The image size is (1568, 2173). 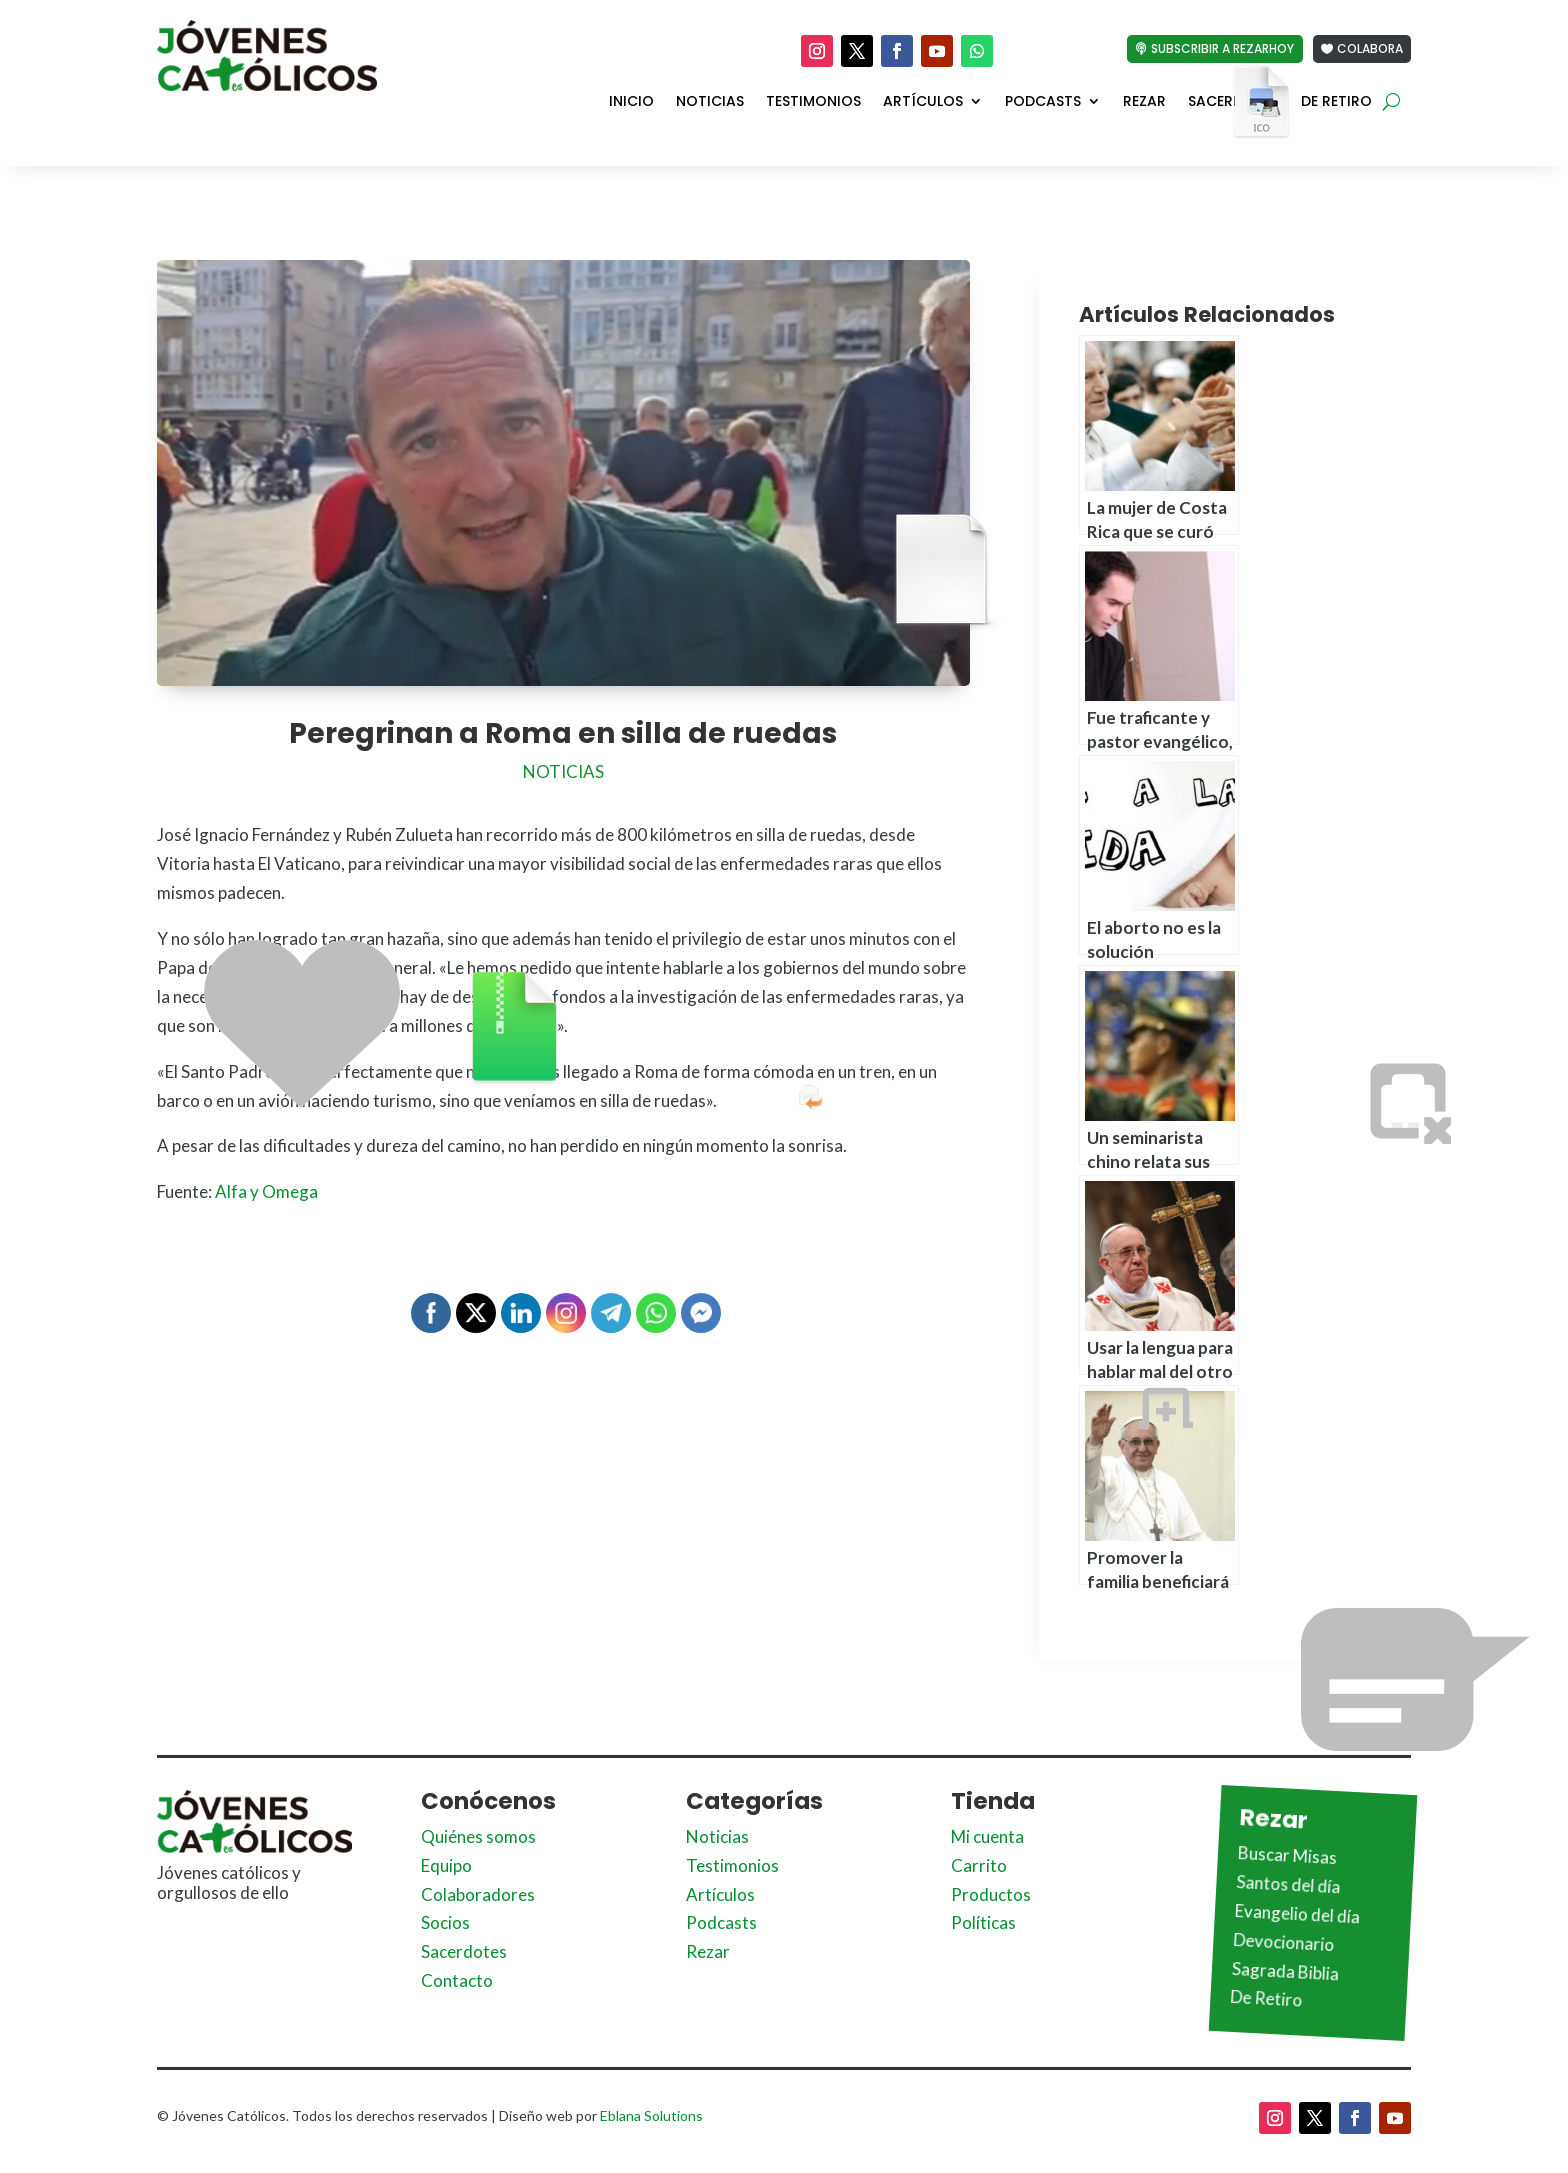 I want to click on toggle subtitles or closed captions, so click(x=1415, y=1679).